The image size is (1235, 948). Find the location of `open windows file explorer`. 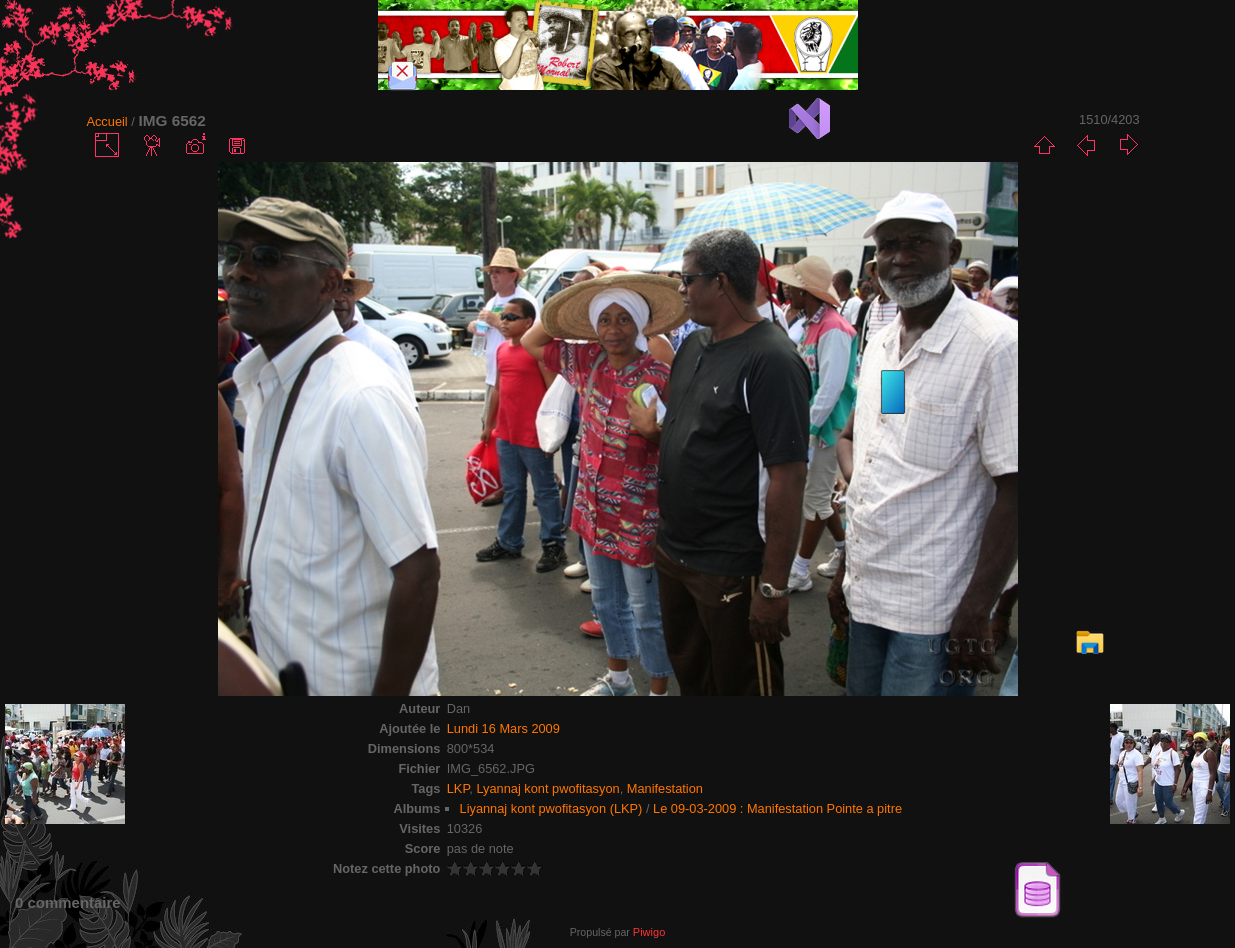

open windows file explorer is located at coordinates (1090, 642).